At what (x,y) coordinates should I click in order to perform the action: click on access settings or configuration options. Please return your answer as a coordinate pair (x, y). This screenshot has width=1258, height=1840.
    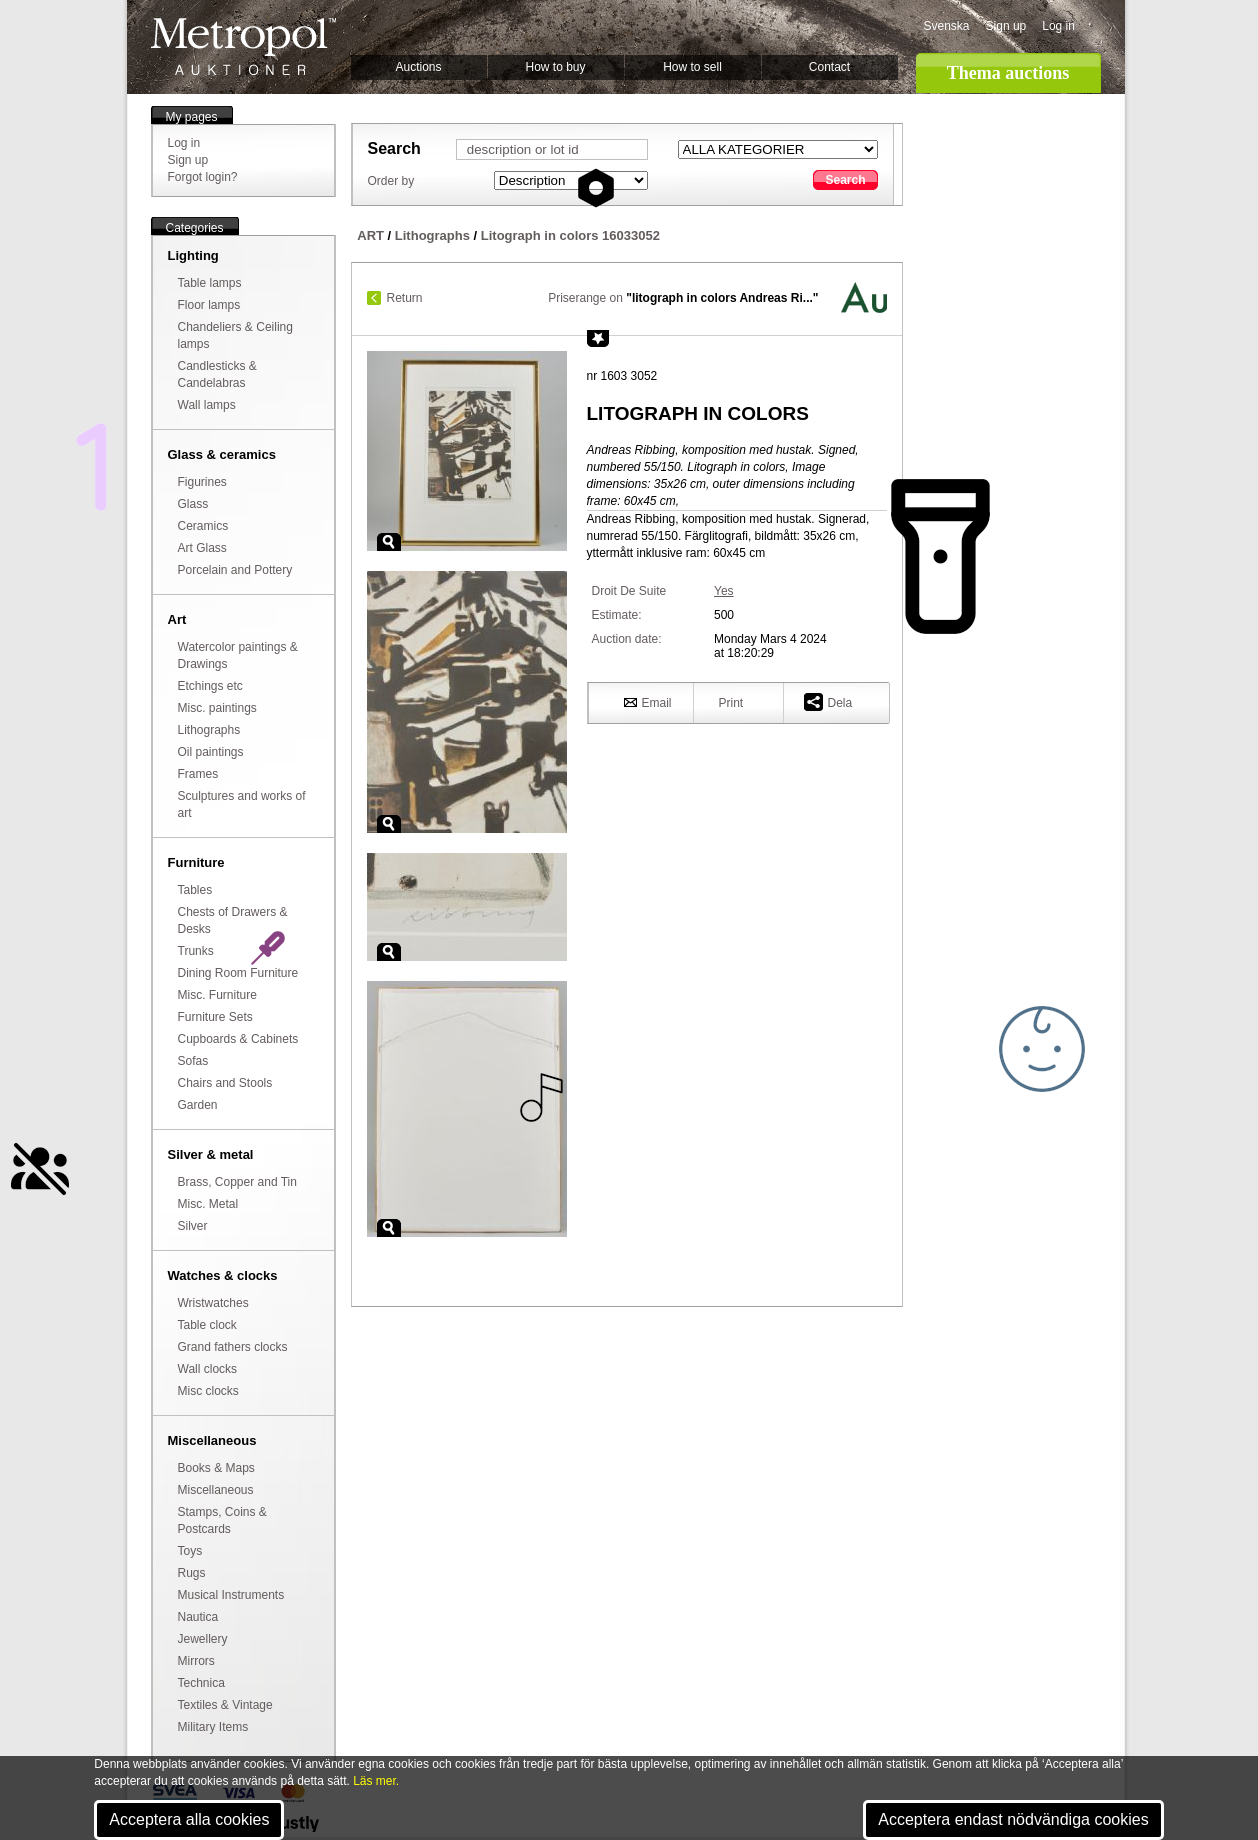
    Looking at the image, I should click on (268, 948).